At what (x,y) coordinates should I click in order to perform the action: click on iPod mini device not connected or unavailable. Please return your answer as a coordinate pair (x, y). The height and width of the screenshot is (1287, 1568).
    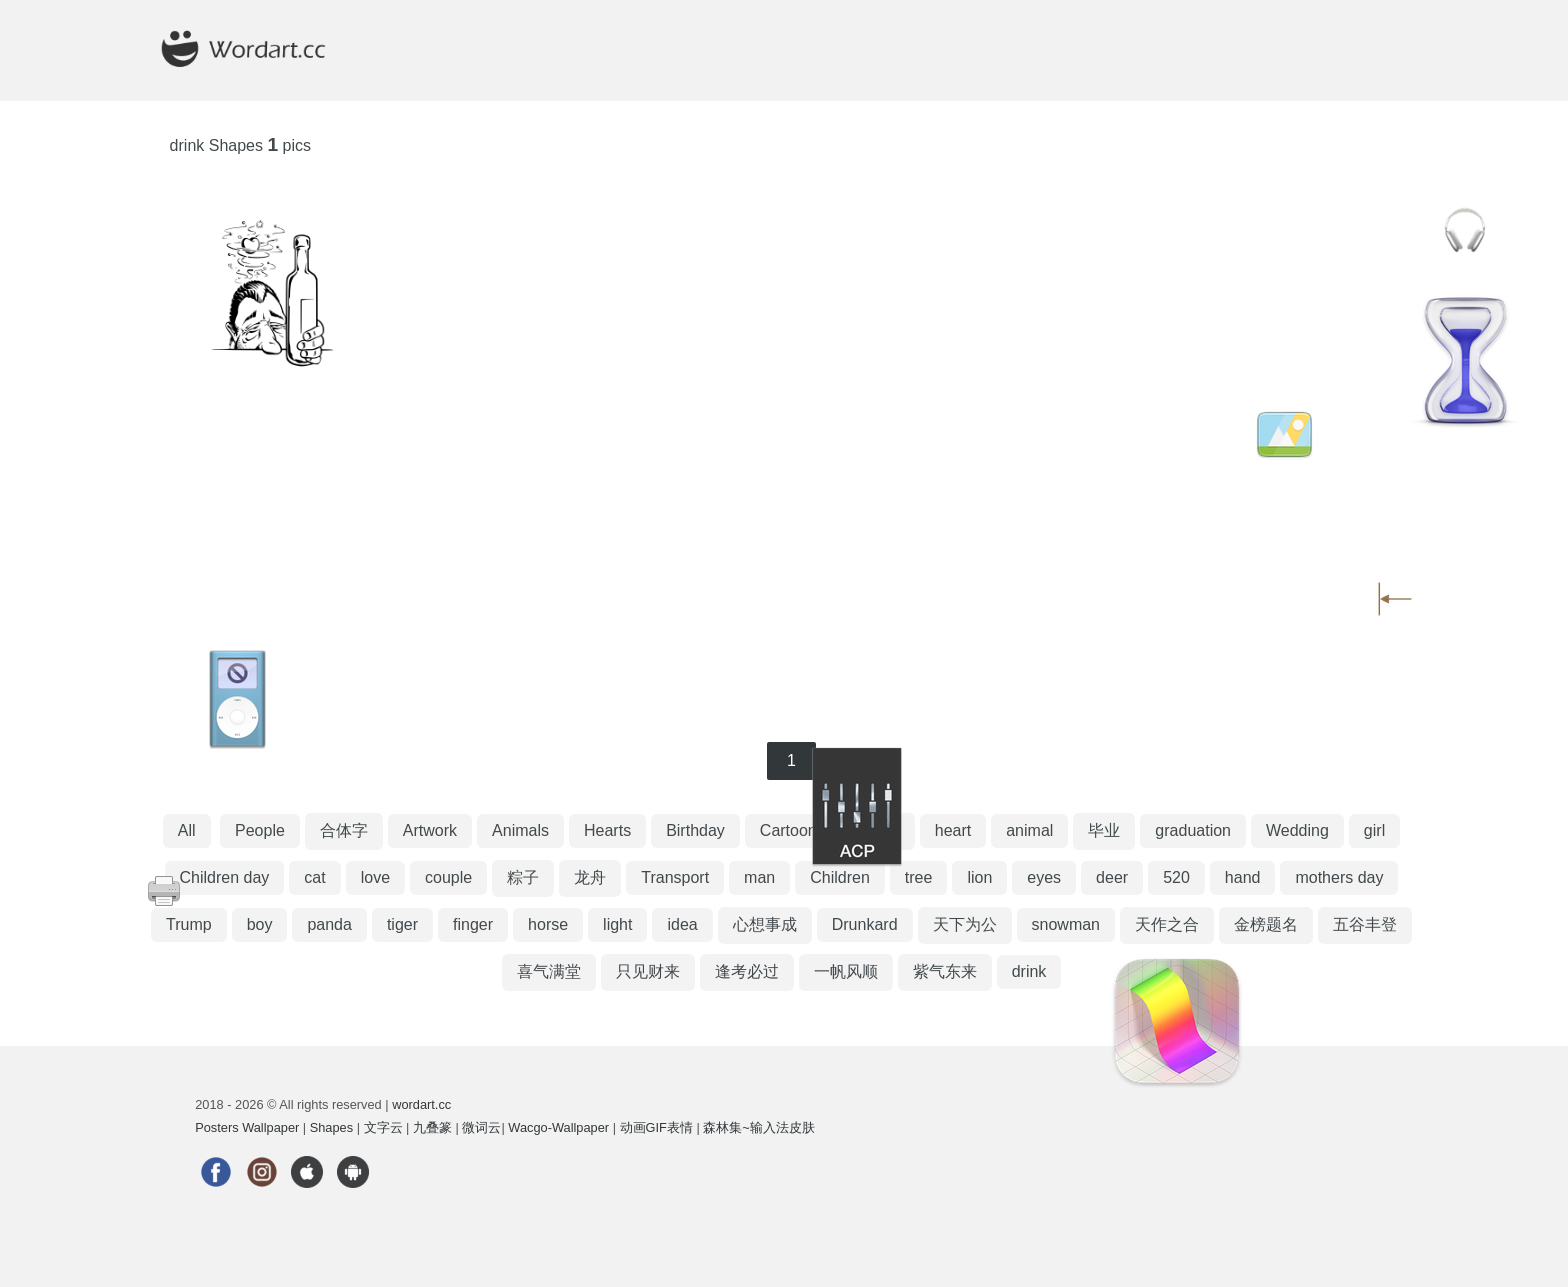
    Looking at the image, I should click on (237, 699).